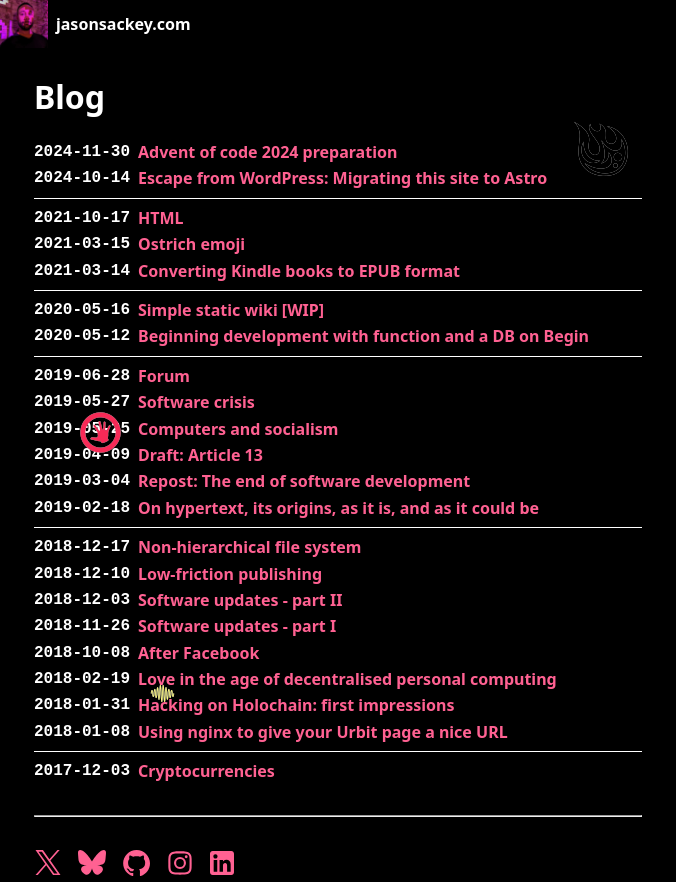  I want to click on indicates an interactive or usable item, so click(100, 432).